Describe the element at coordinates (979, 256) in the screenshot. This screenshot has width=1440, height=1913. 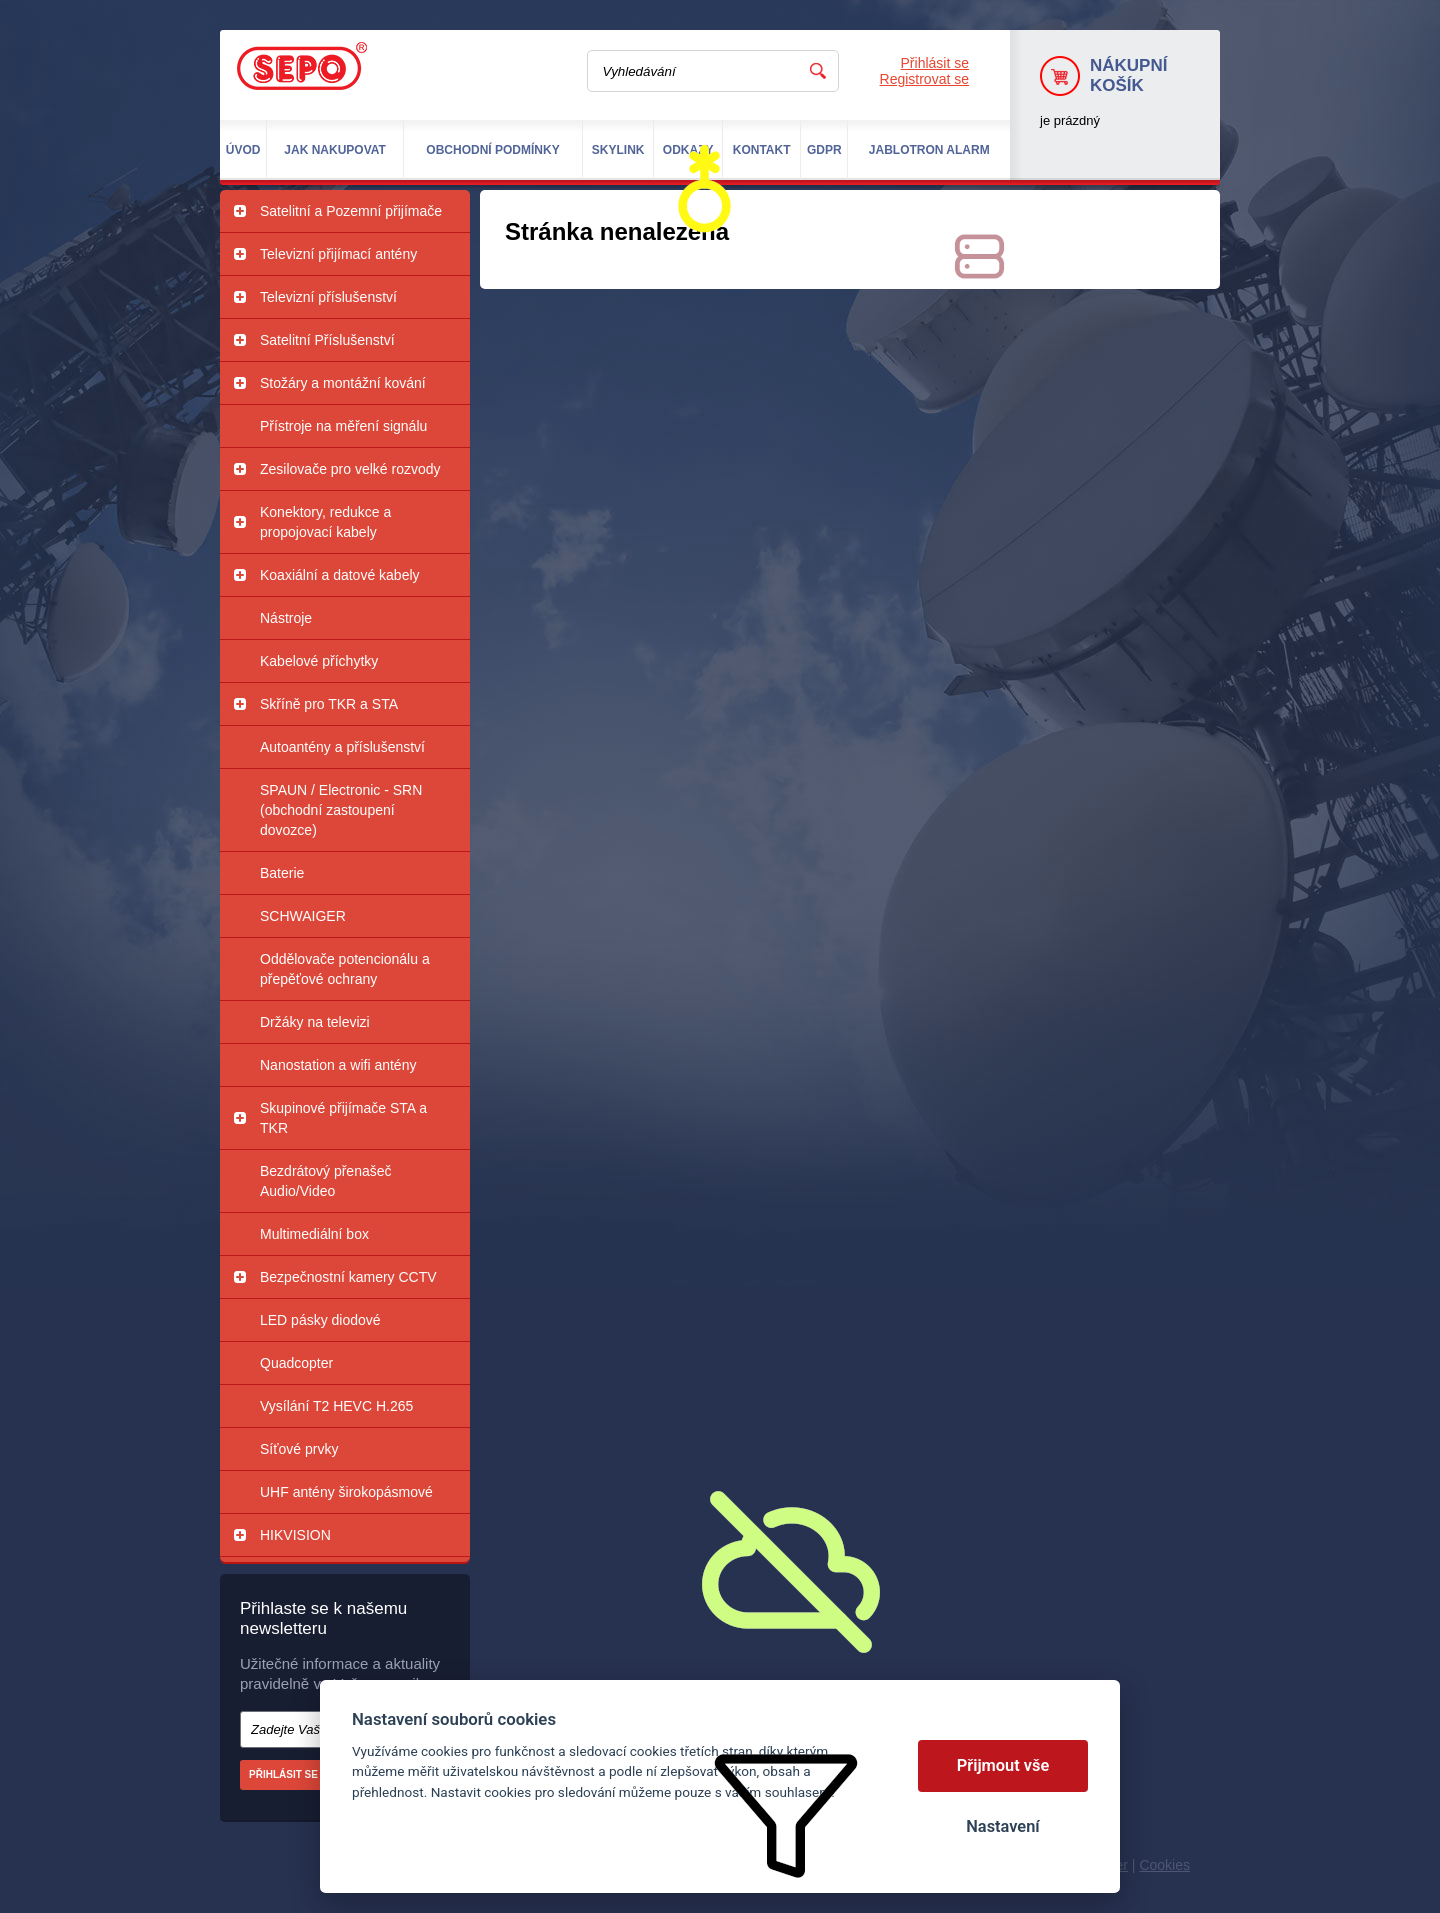
I see `view server status` at that location.